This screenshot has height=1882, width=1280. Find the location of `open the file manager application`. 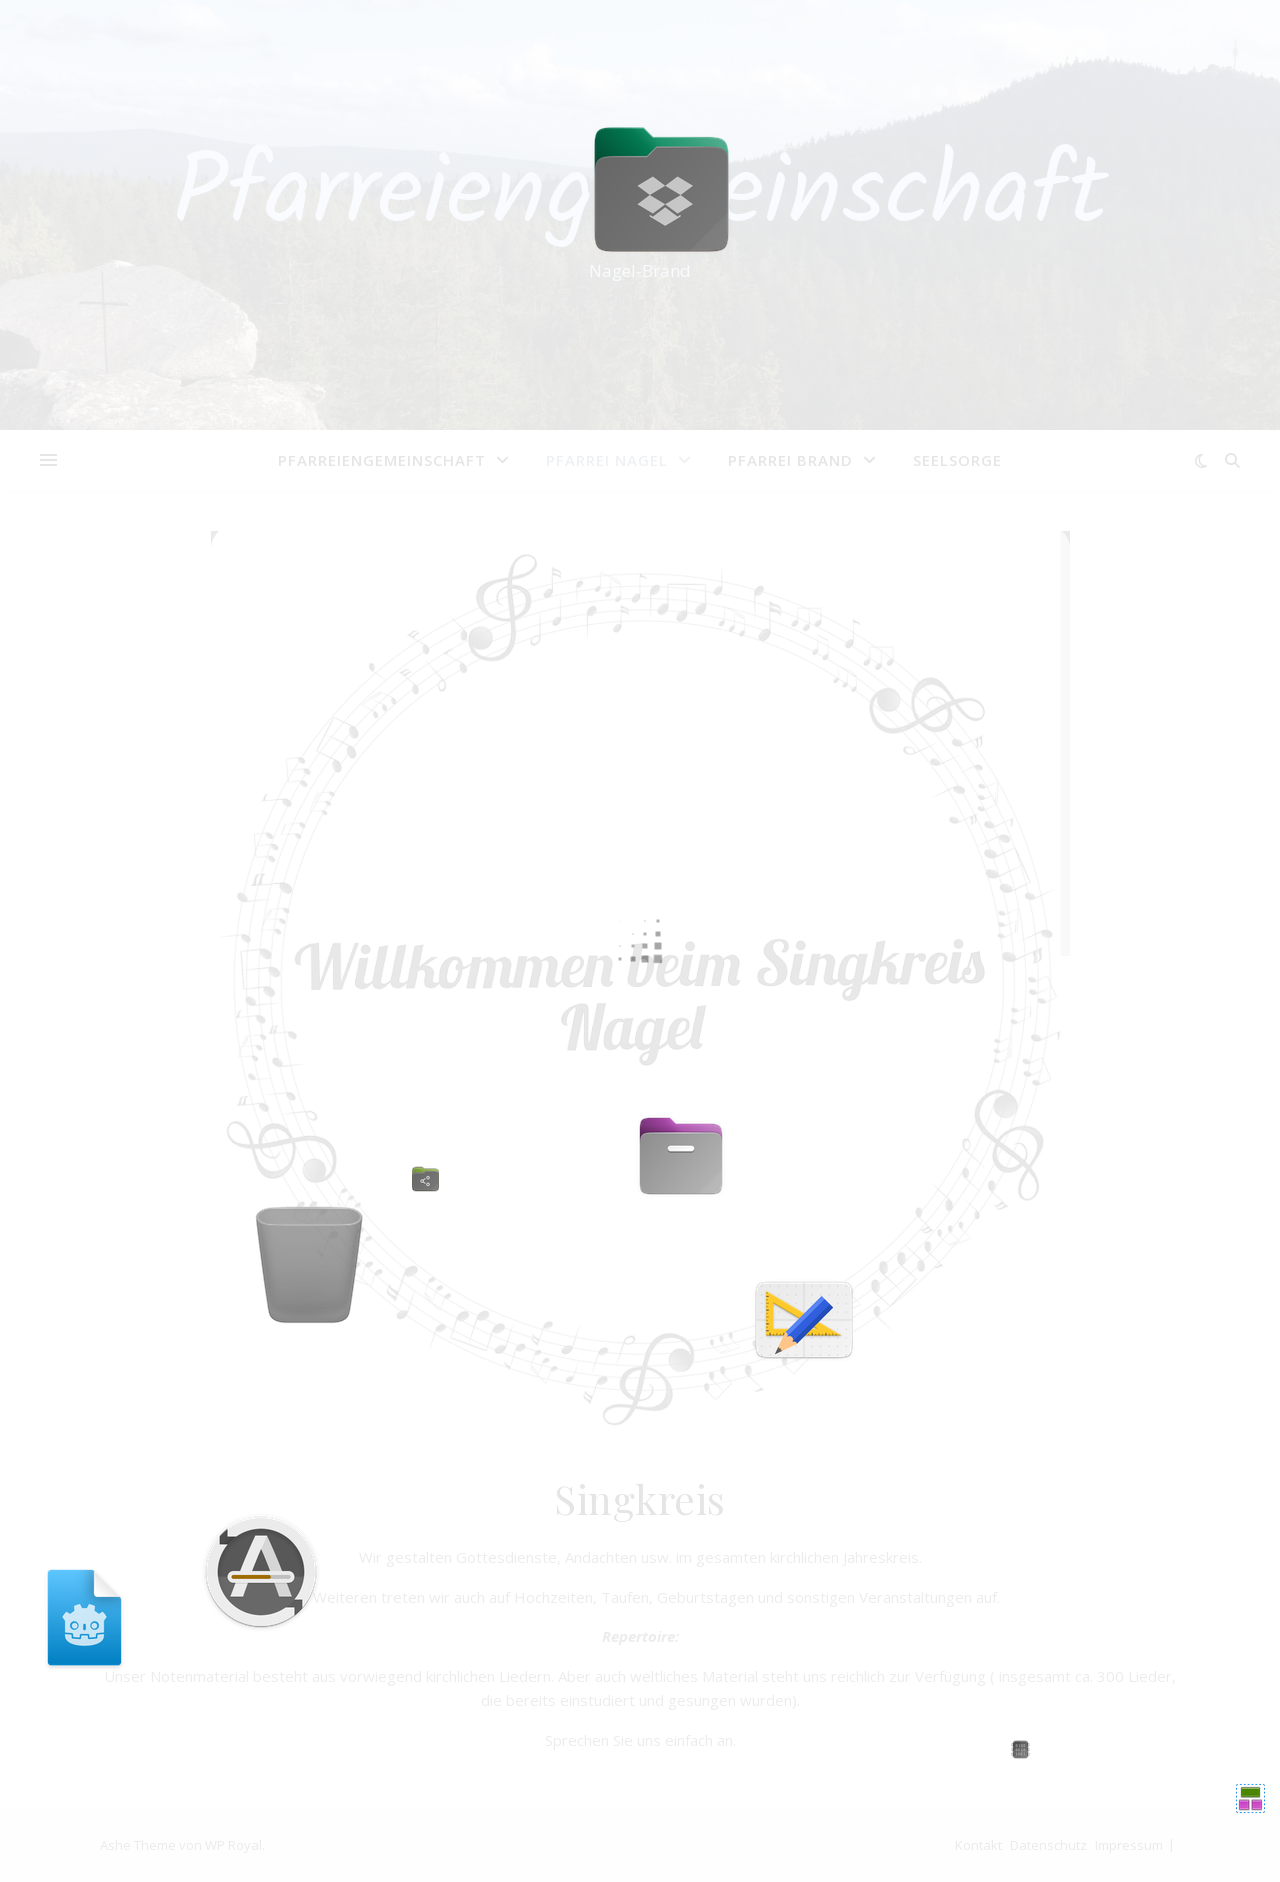

open the file manager application is located at coordinates (681, 1156).